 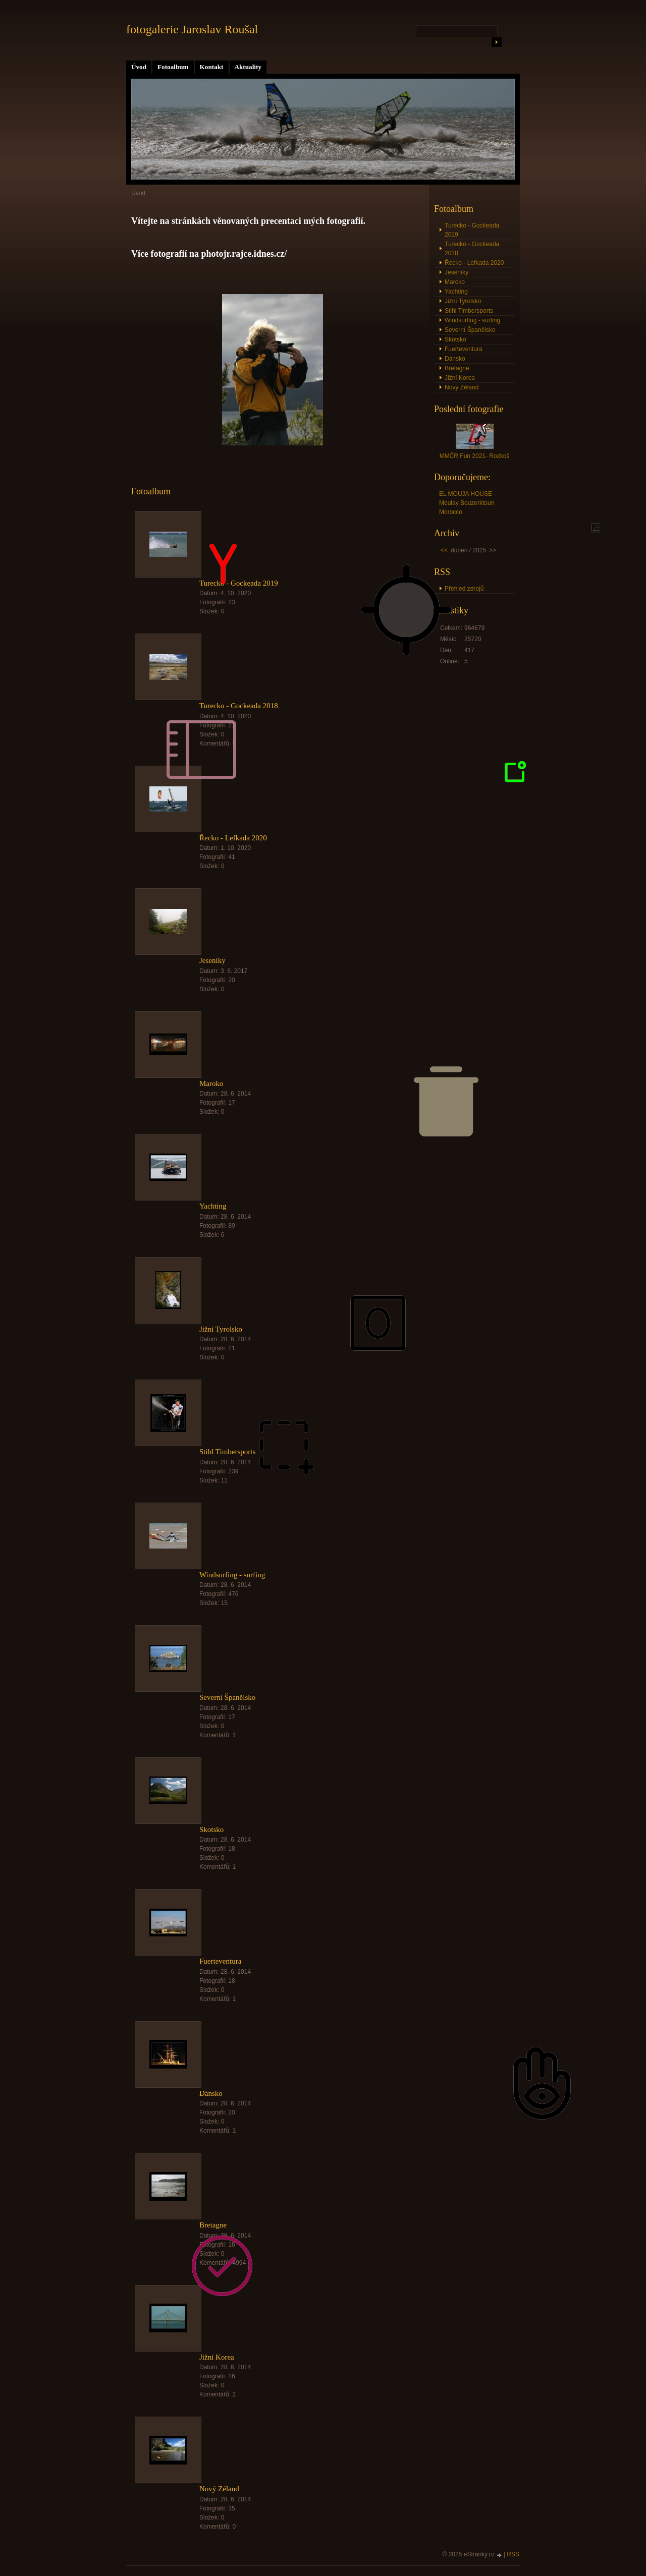 I want to click on toggle the sidebar panel, so click(x=201, y=750).